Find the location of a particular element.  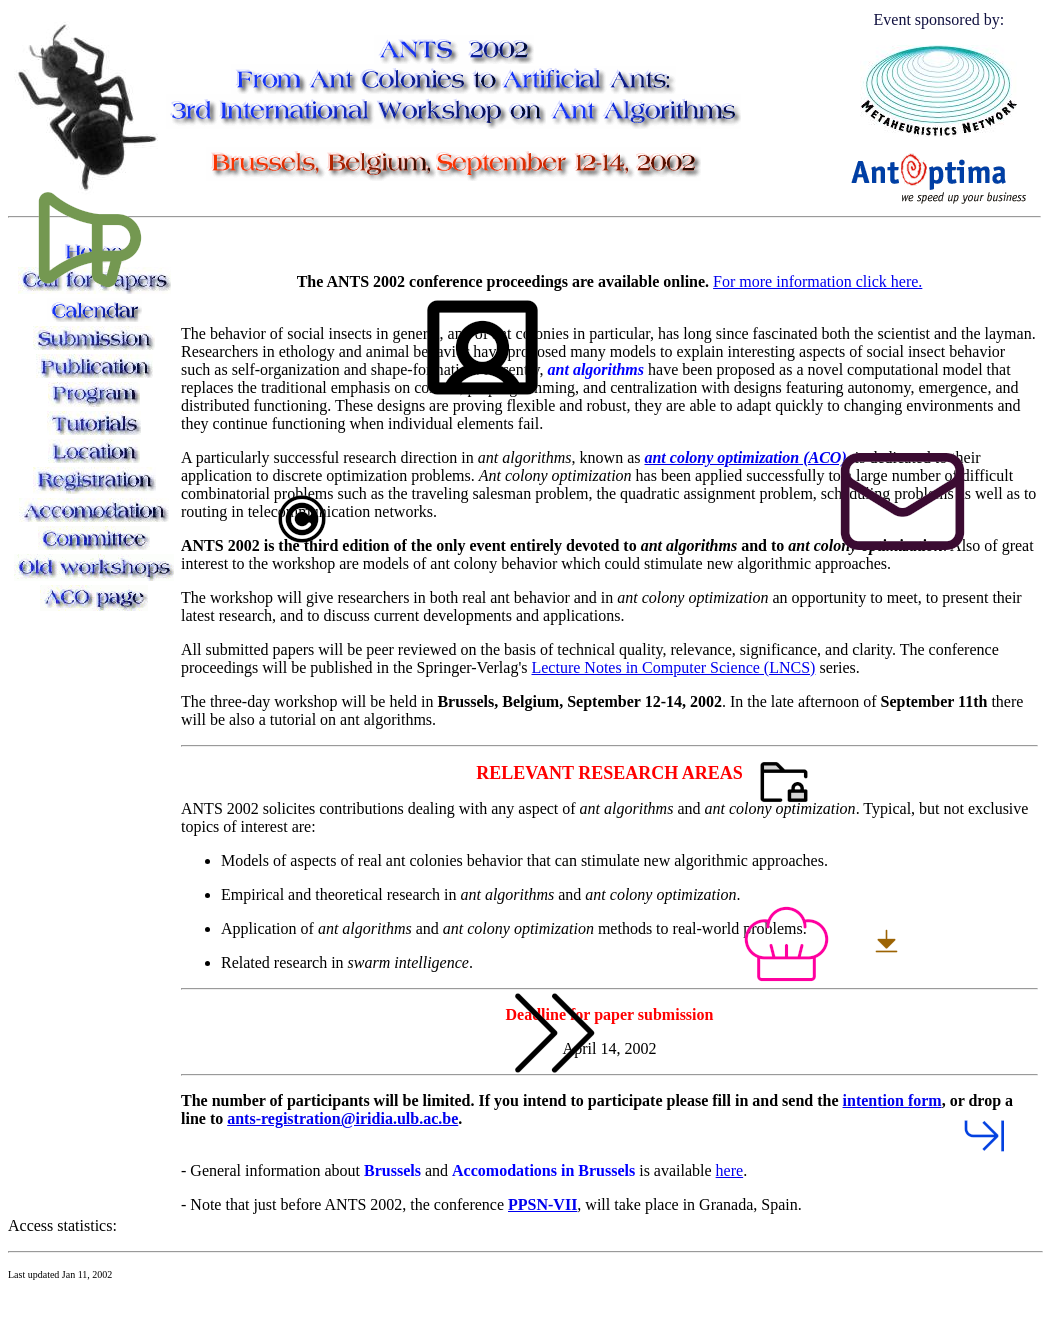

indicates copyrighted content is located at coordinates (302, 519).